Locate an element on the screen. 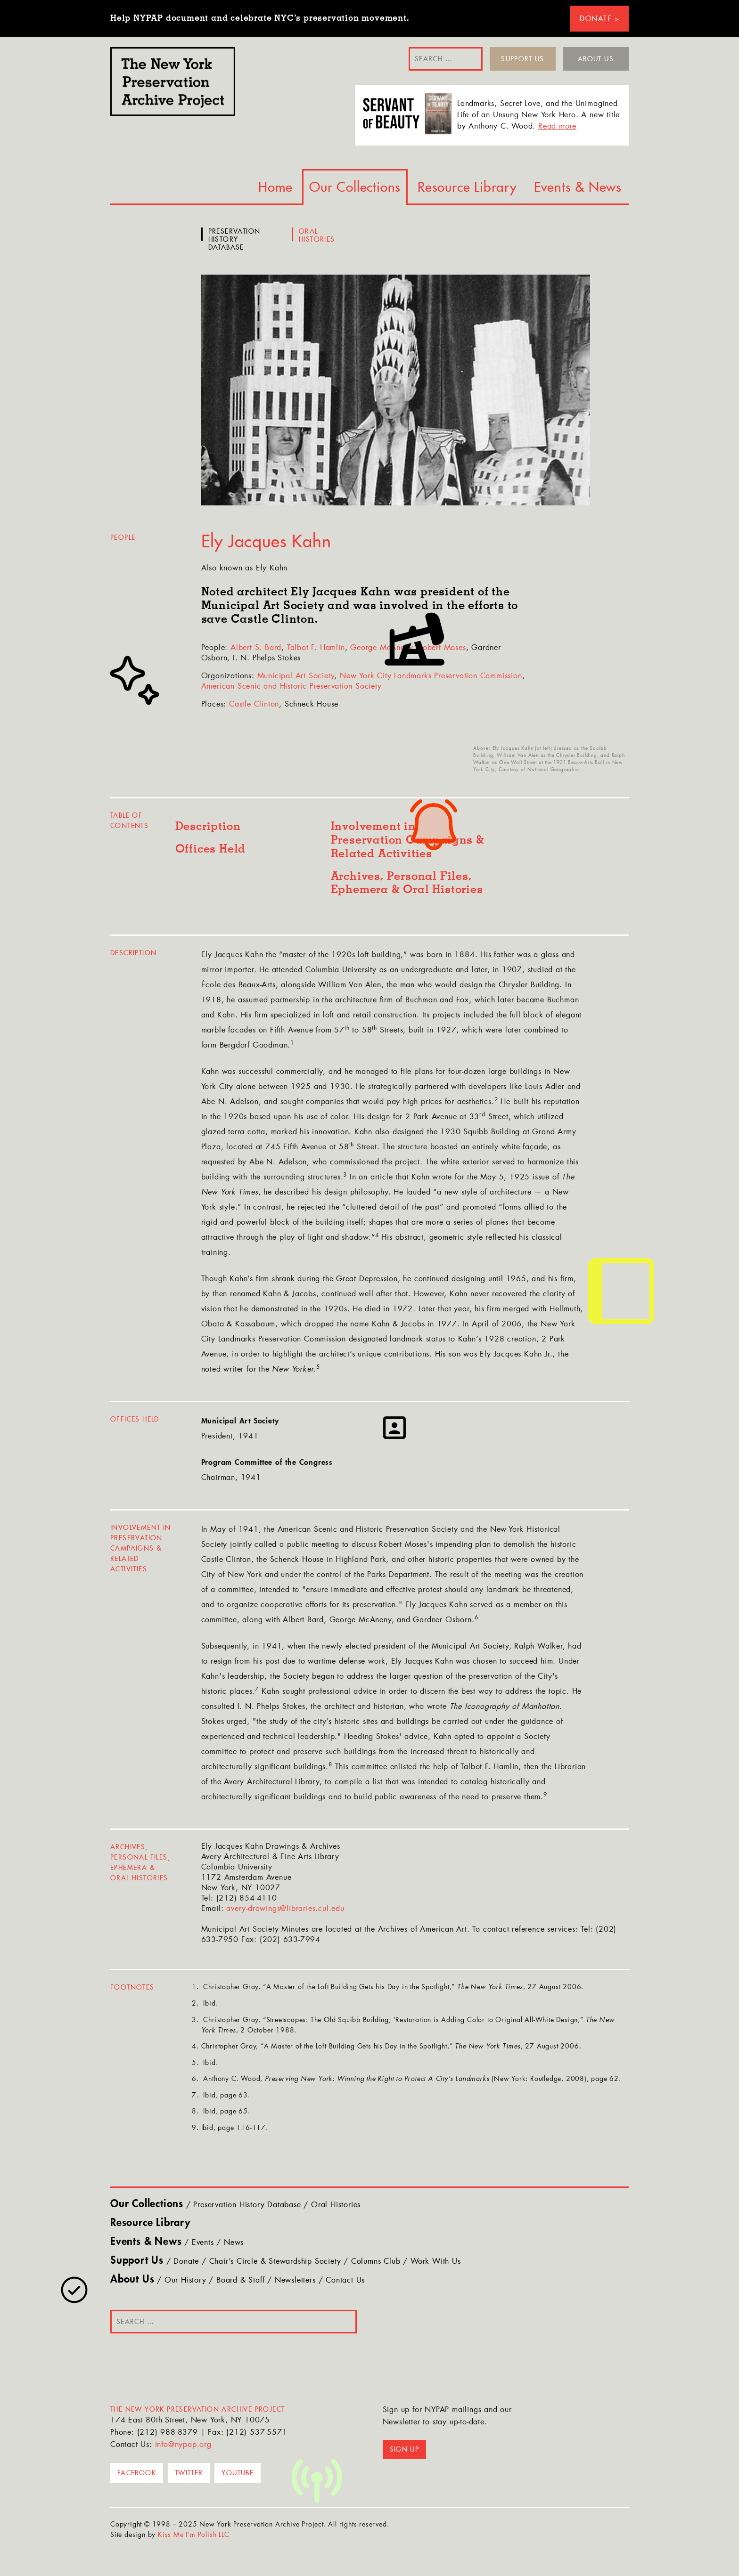 The image size is (739, 2576). switch to portrait orientation mode is located at coordinates (394, 1428).